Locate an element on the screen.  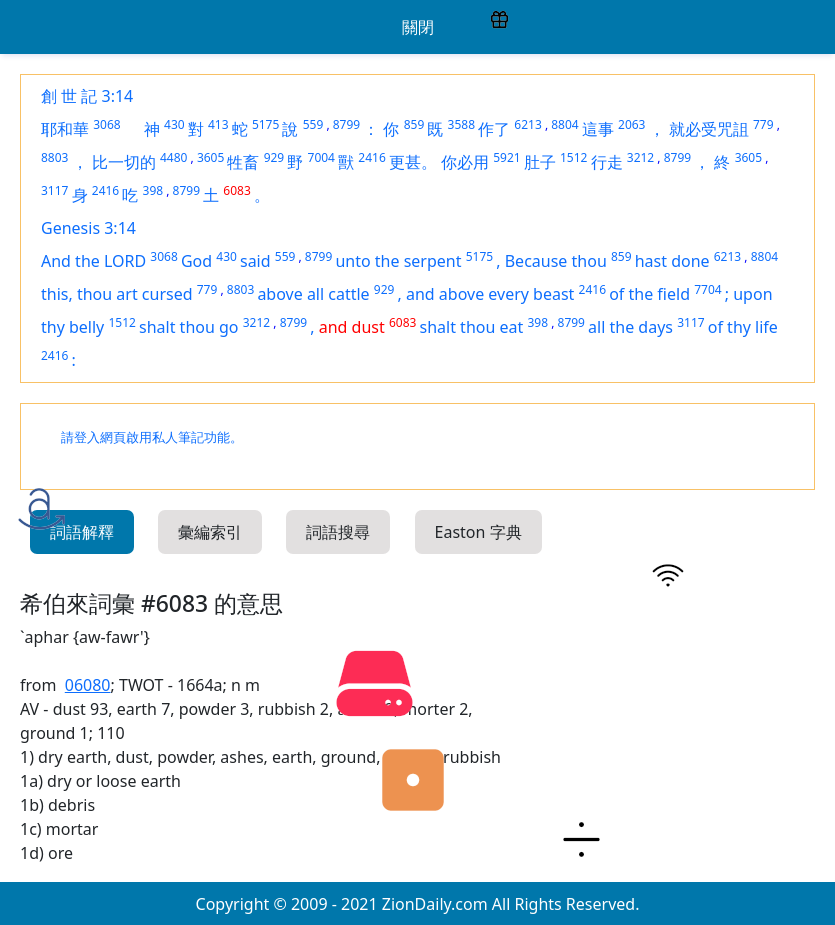
indicates wireless network connection status is located at coordinates (668, 576).